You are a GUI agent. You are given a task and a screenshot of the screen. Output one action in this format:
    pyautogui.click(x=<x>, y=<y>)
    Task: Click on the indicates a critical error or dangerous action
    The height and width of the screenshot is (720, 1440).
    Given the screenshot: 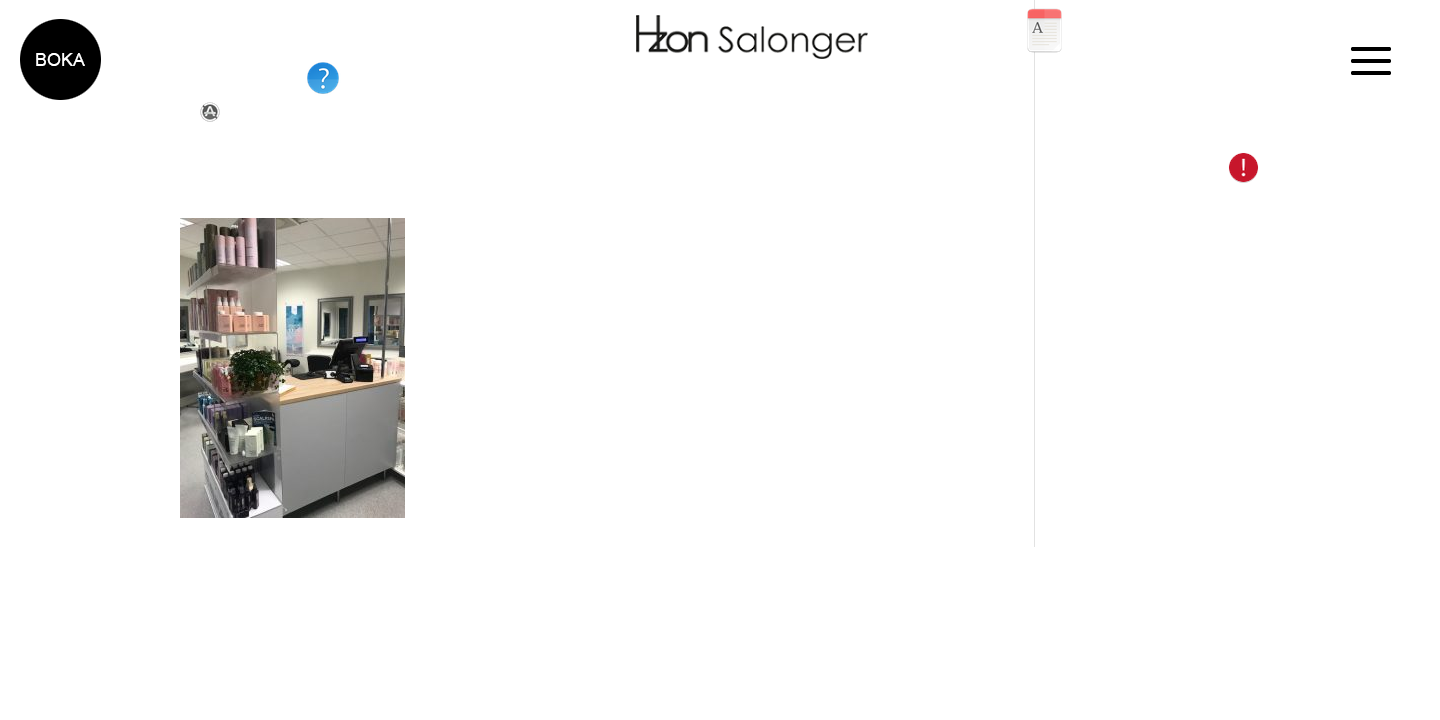 What is the action you would take?
    pyautogui.click(x=1243, y=167)
    